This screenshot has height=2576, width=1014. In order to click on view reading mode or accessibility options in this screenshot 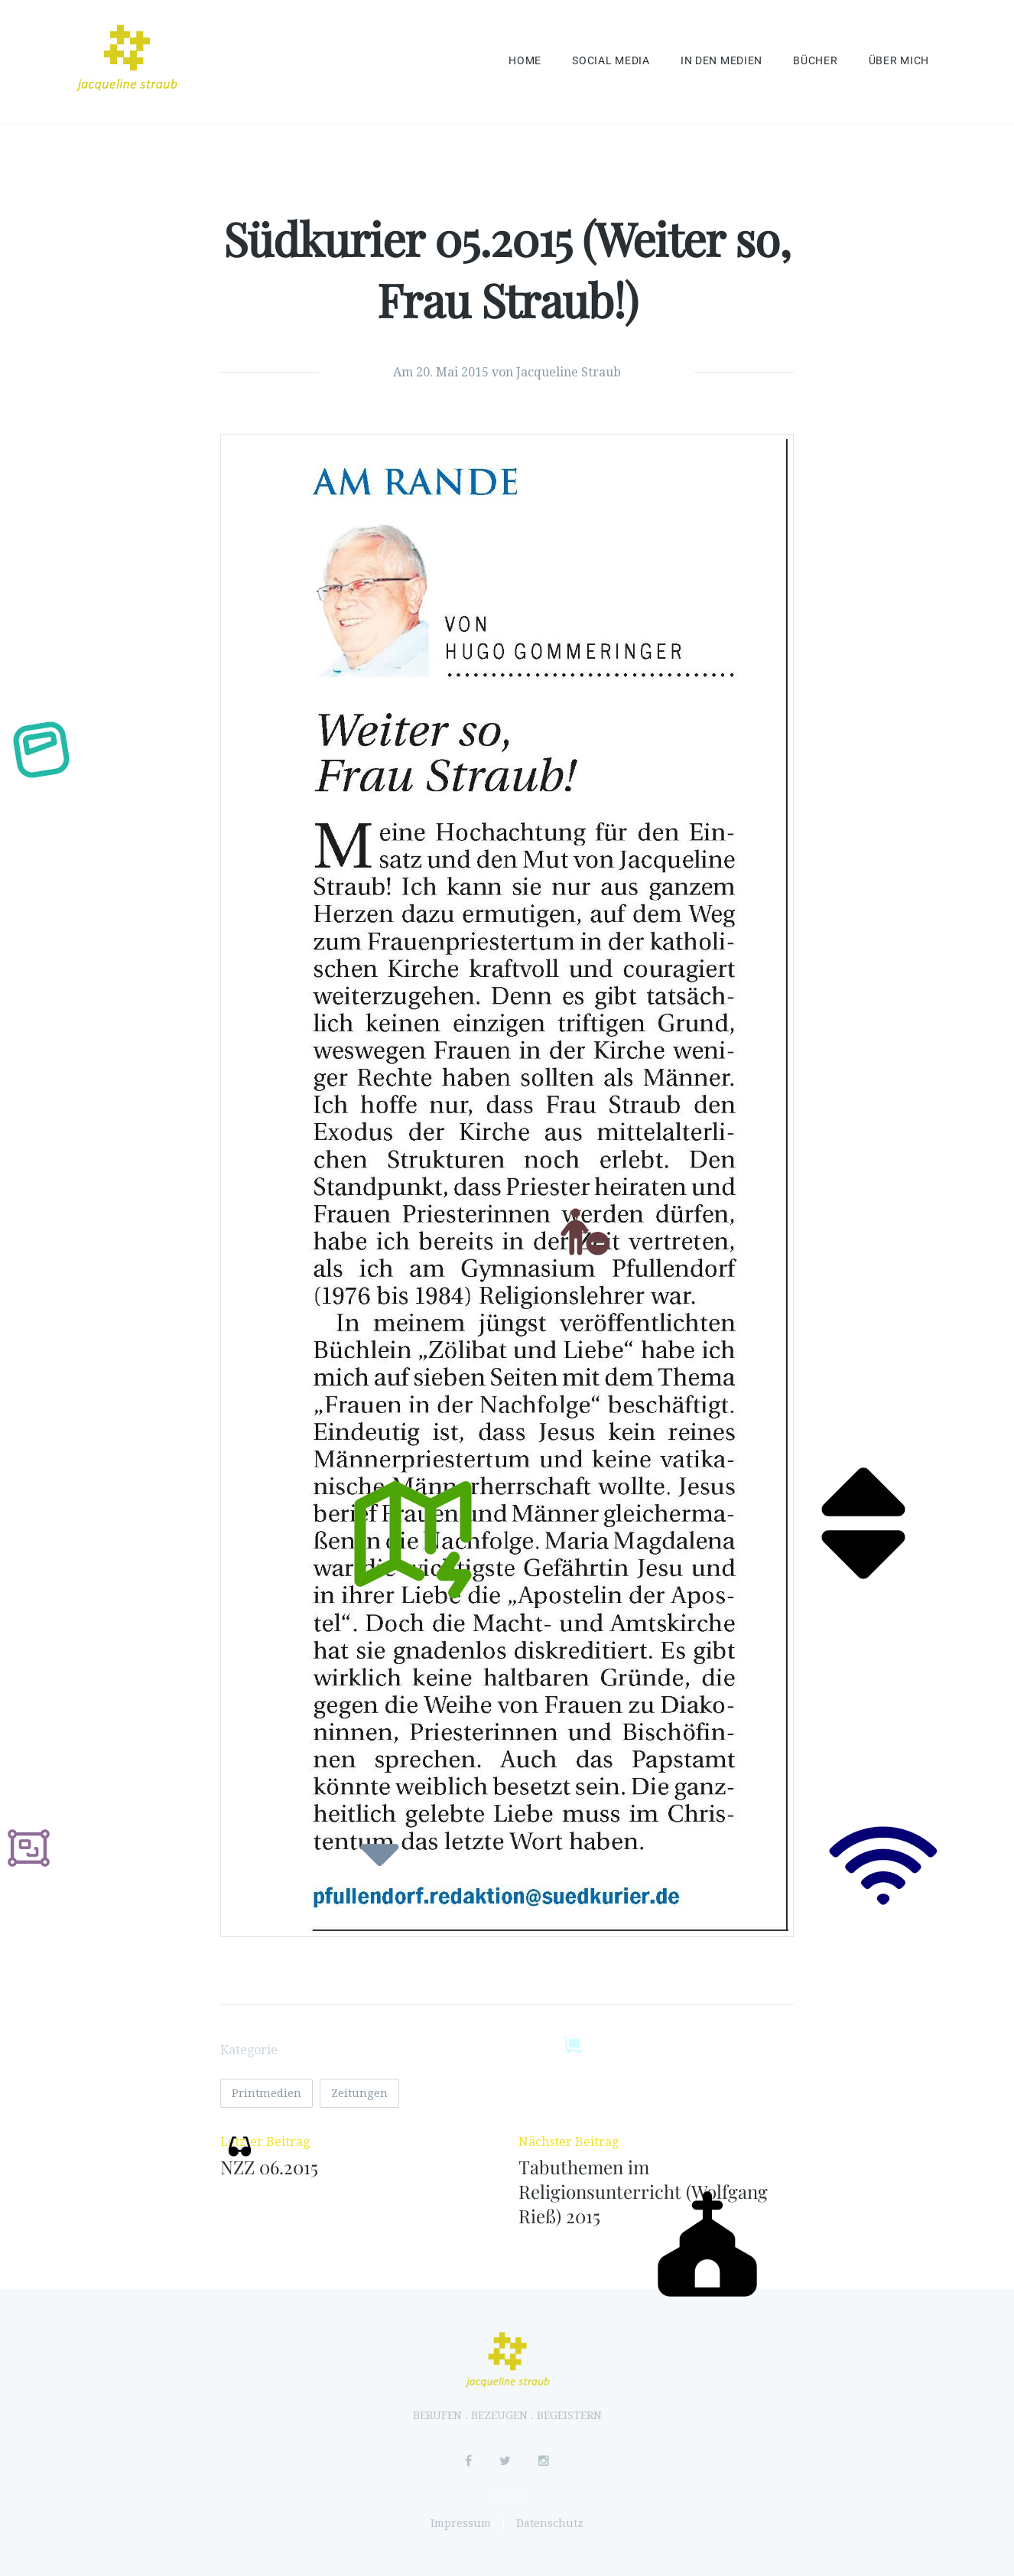, I will do `click(239, 2146)`.